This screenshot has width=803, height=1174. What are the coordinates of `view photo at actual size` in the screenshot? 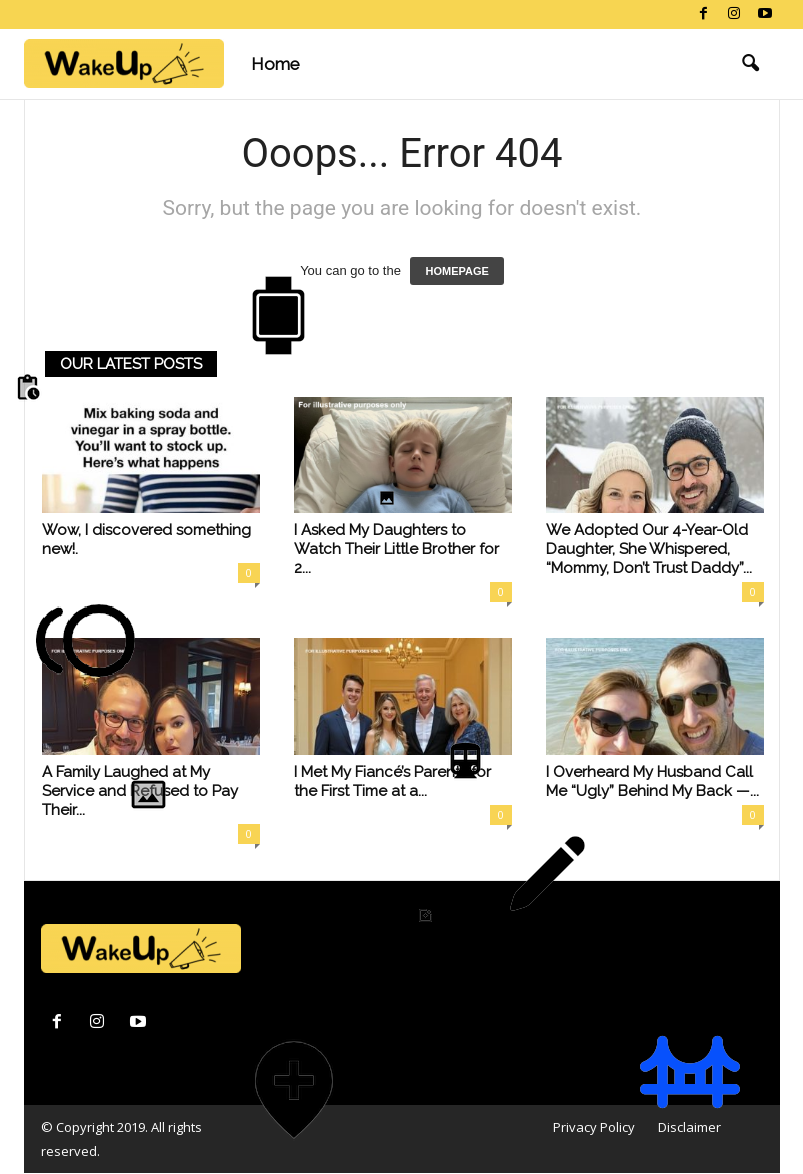 It's located at (148, 794).